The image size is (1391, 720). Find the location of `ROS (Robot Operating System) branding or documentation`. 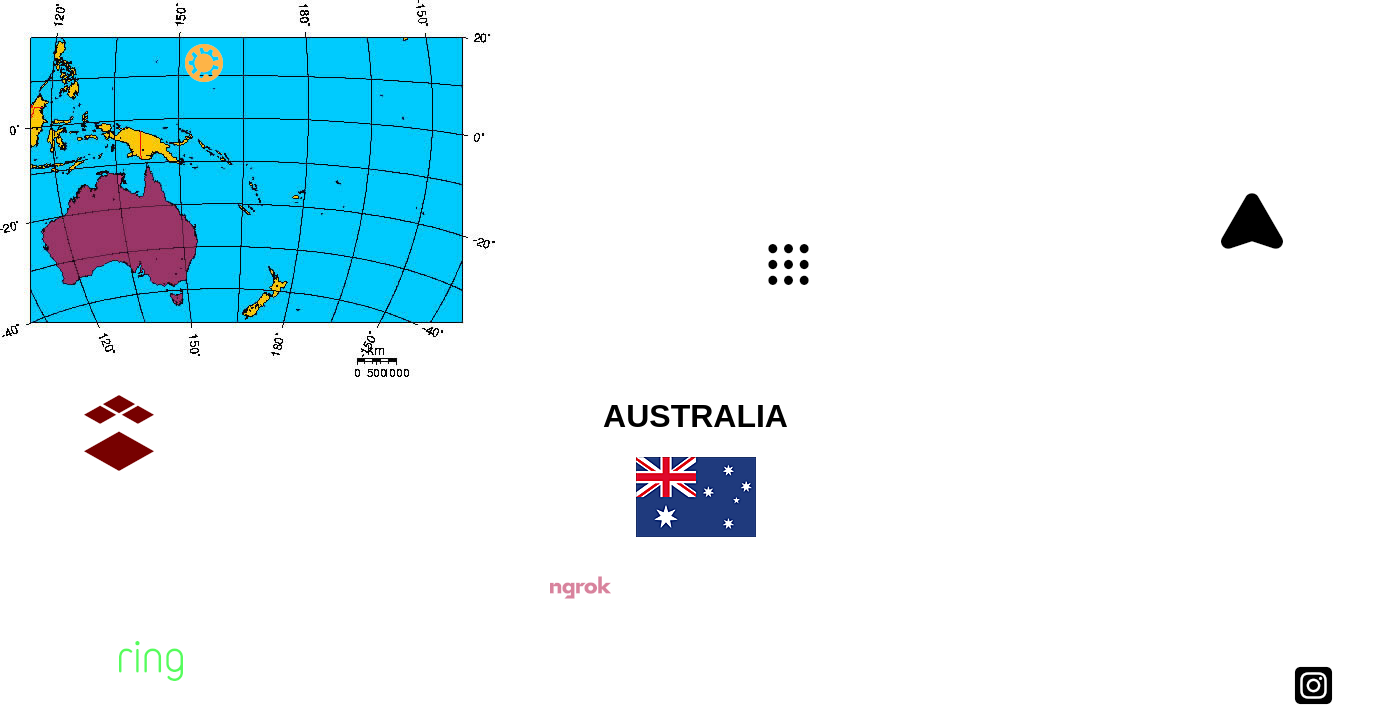

ROS (Robot Operating System) branding or documentation is located at coordinates (788, 264).